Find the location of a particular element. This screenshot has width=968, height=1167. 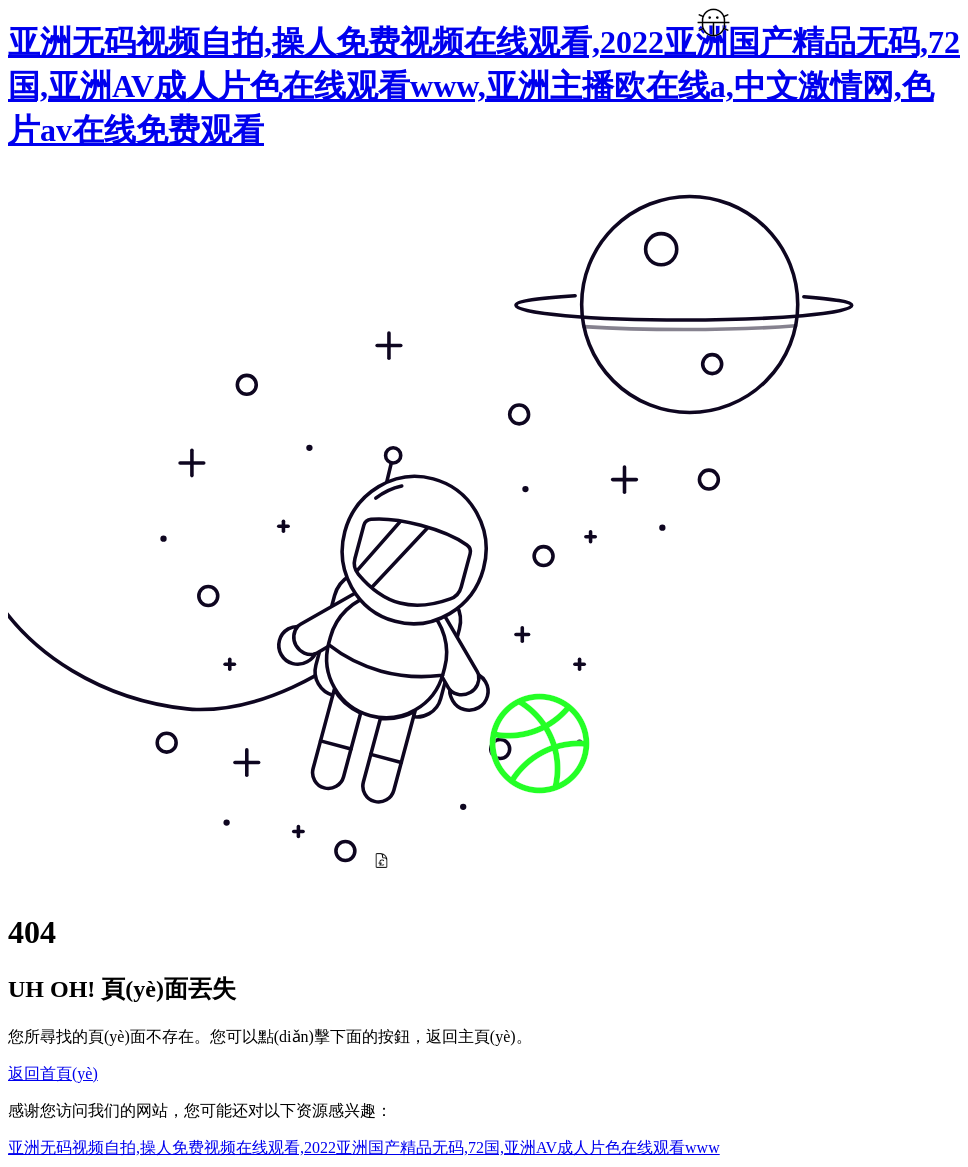

report a bug or issue is located at coordinates (713, 22).